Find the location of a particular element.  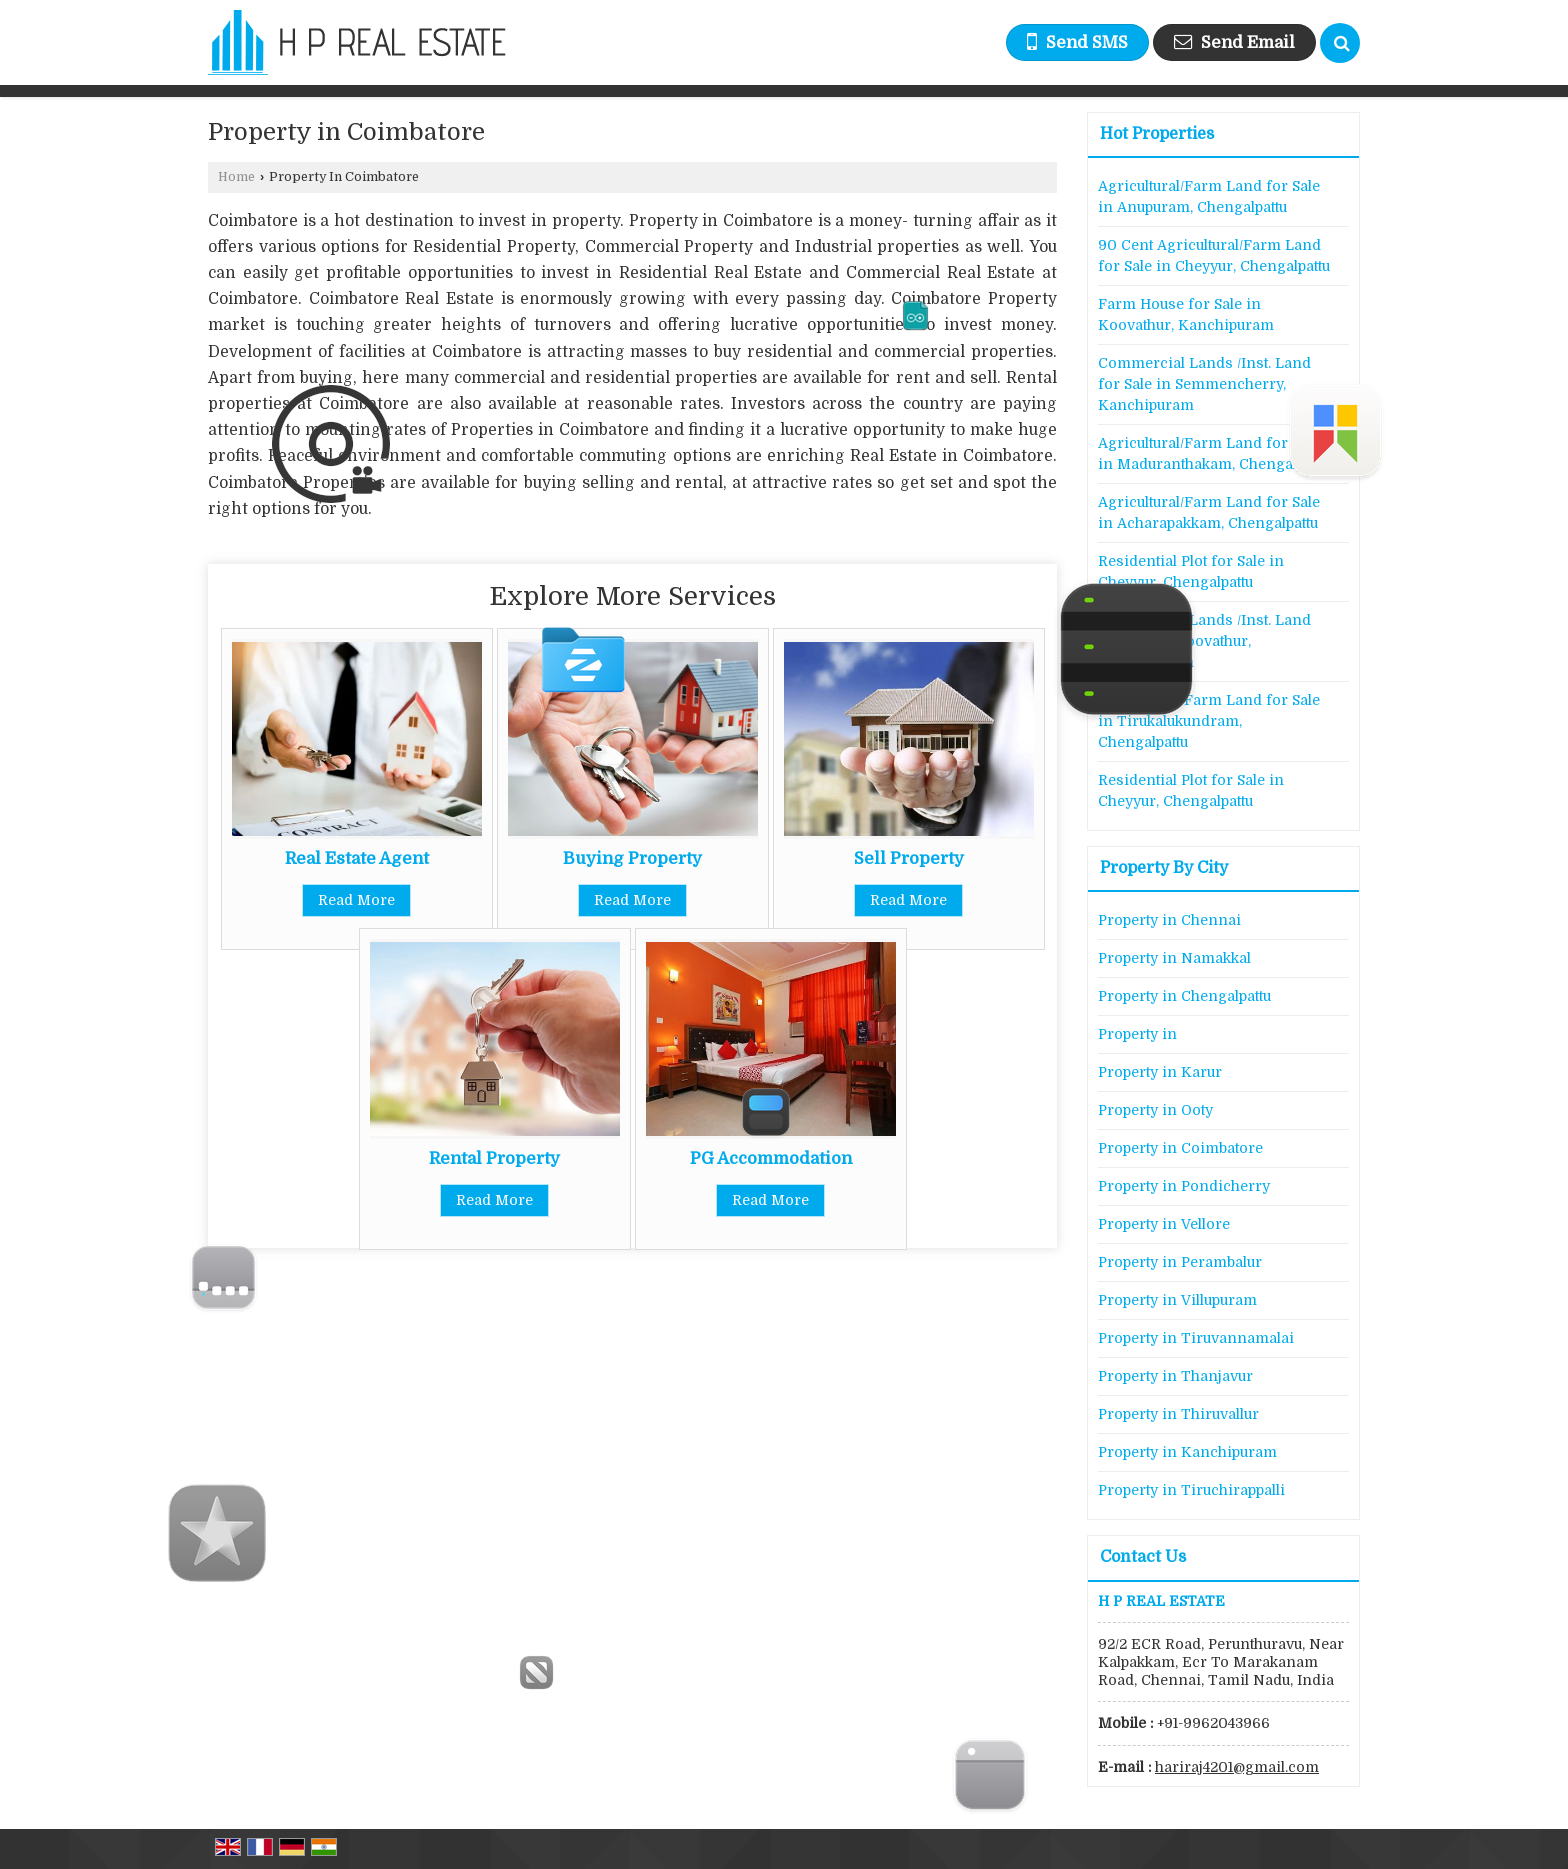

manage cinnamon desktop applets is located at coordinates (223, 1278).